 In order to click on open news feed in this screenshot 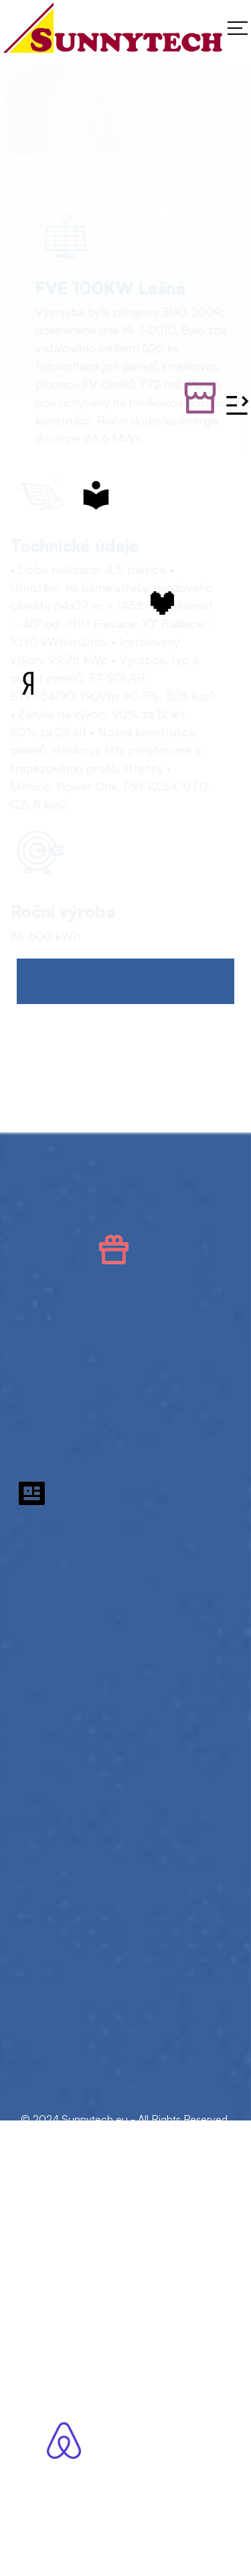, I will do `click(31, 1493)`.